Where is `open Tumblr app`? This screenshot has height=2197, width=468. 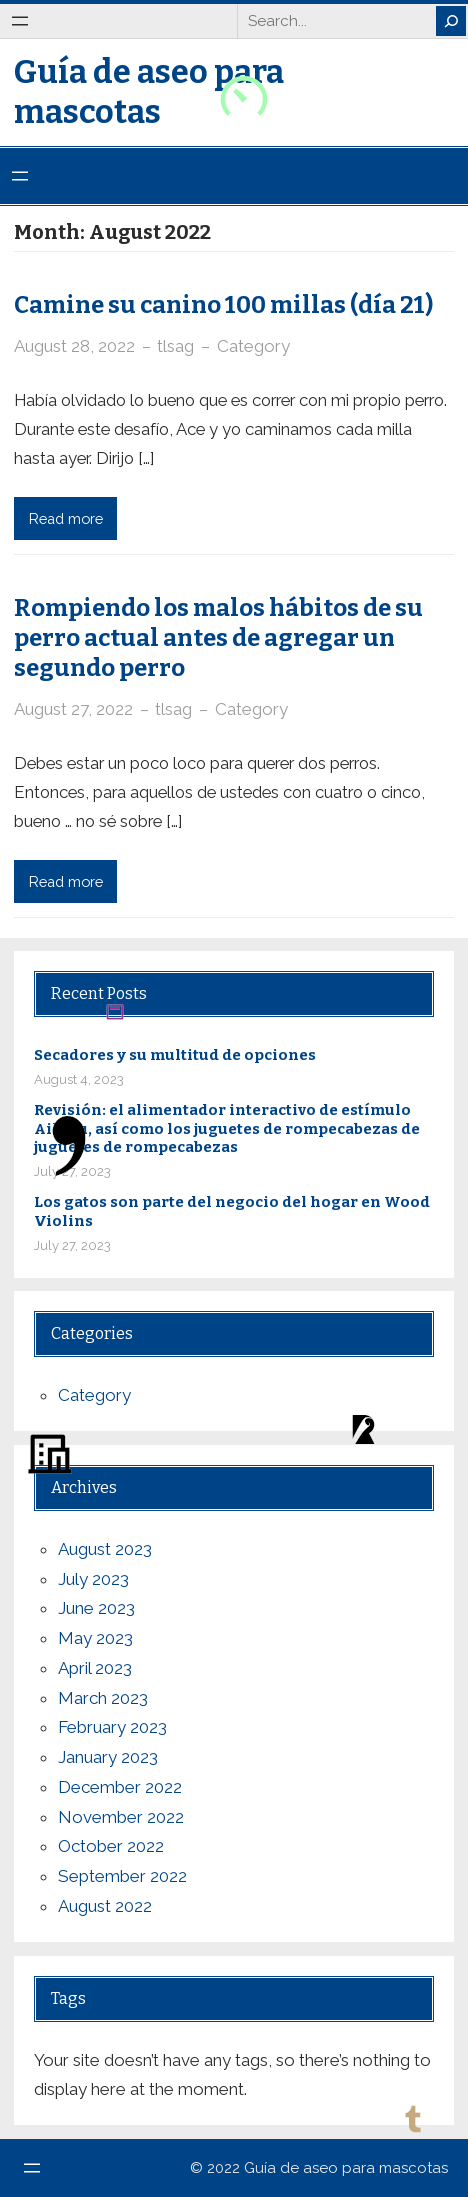 open Tumblr app is located at coordinates (413, 2119).